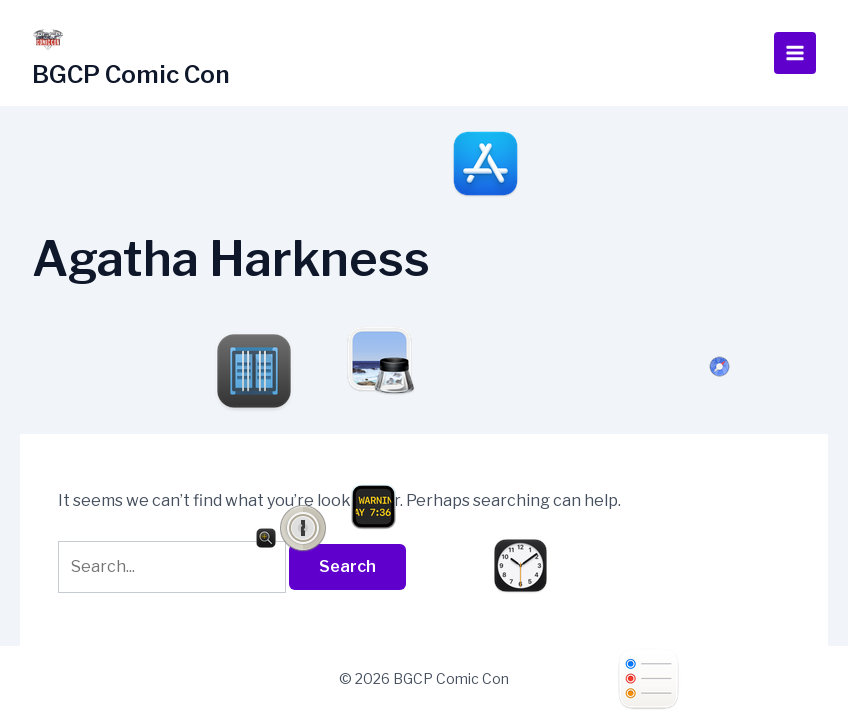 This screenshot has width=848, height=722. What do you see at coordinates (303, 528) in the screenshot?
I see `open the passwords app` at bounding box center [303, 528].